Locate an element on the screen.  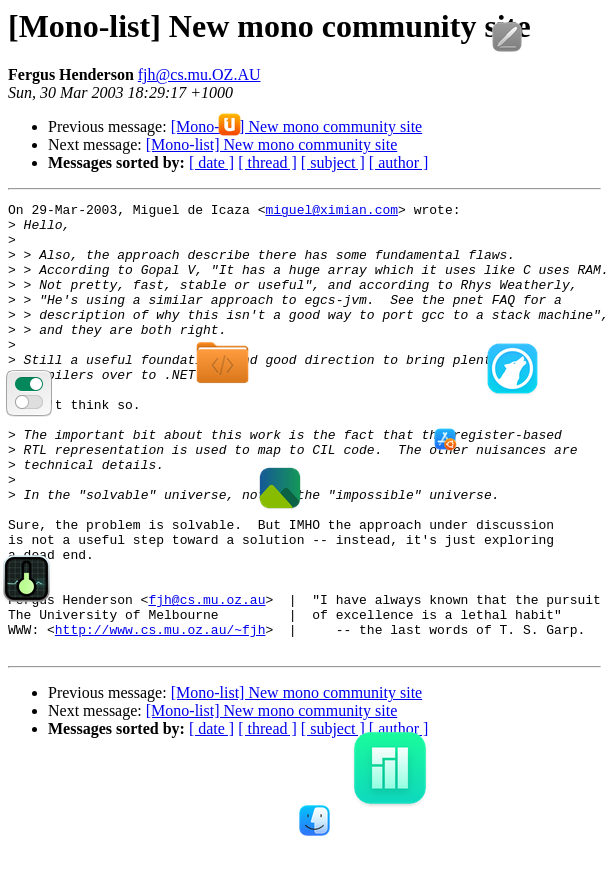
open Finder to browse files and folders is located at coordinates (314, 820).